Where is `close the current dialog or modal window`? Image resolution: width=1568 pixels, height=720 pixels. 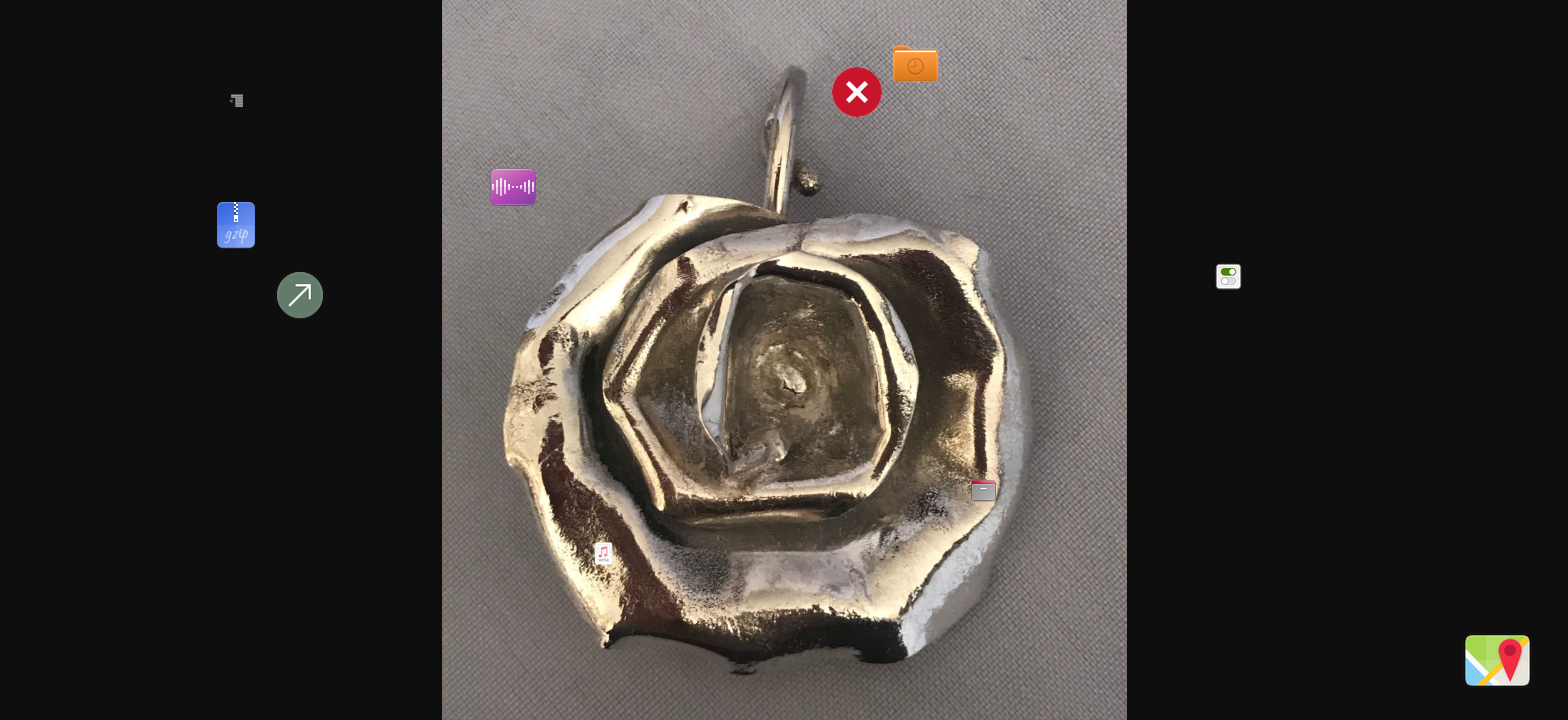
close the current dialog or modal window is located at coordinates (857, 92).